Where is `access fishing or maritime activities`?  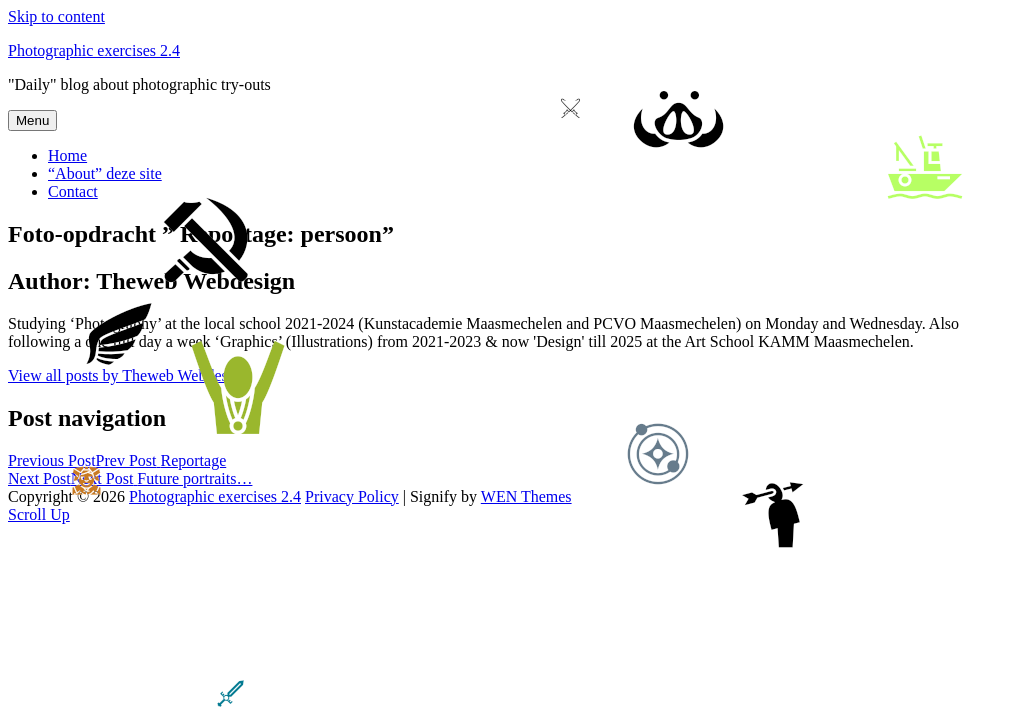
access fishing or maritime activities is located at coordinates (925, 165).